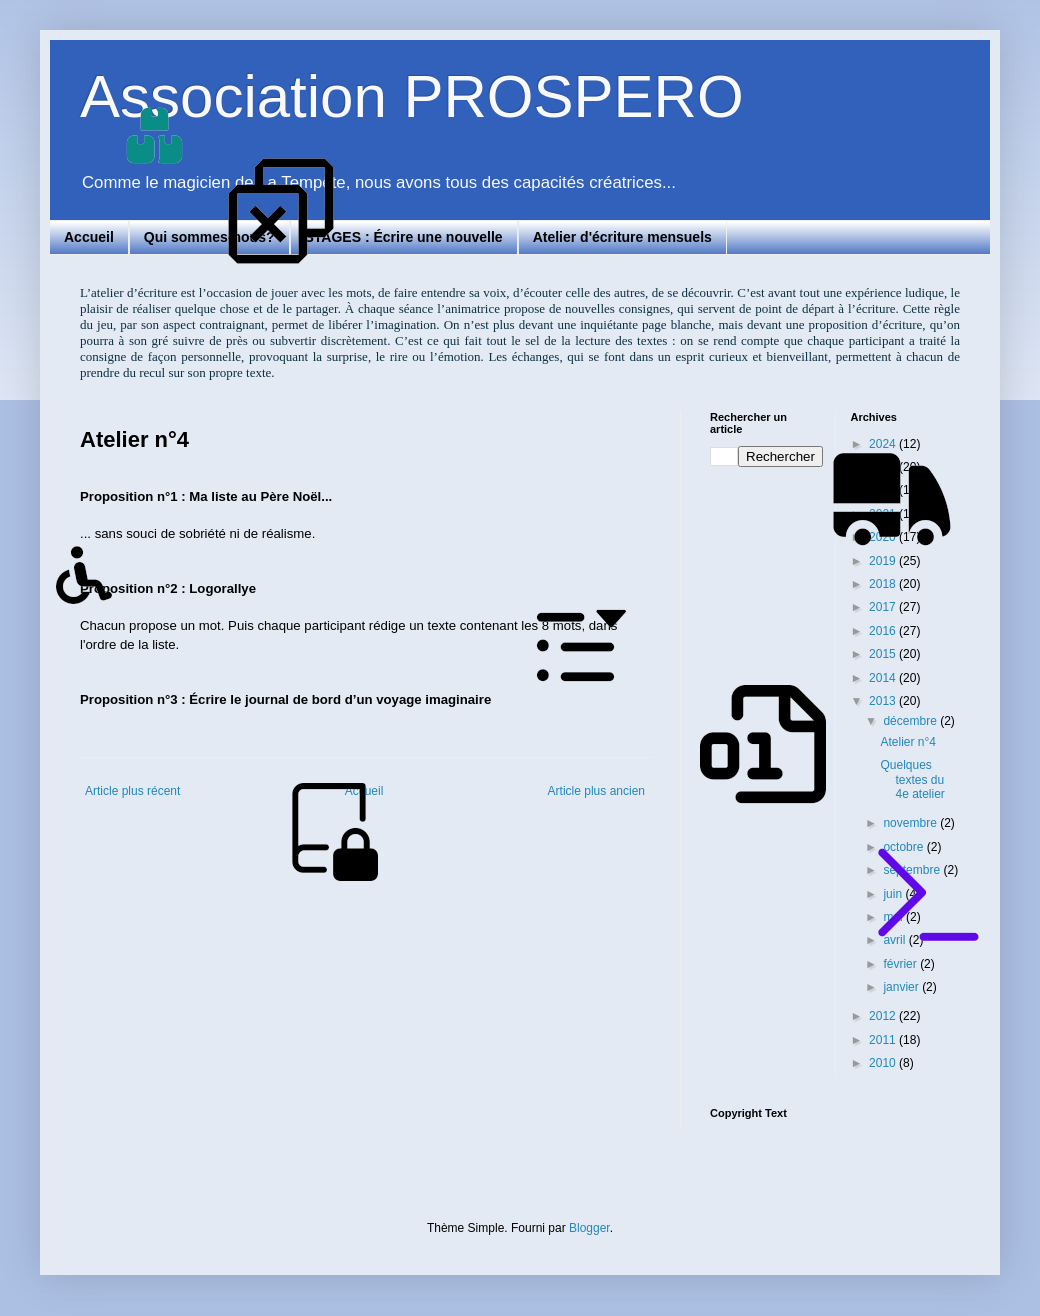  I want to click on track your delivery status, so click(892, 495).